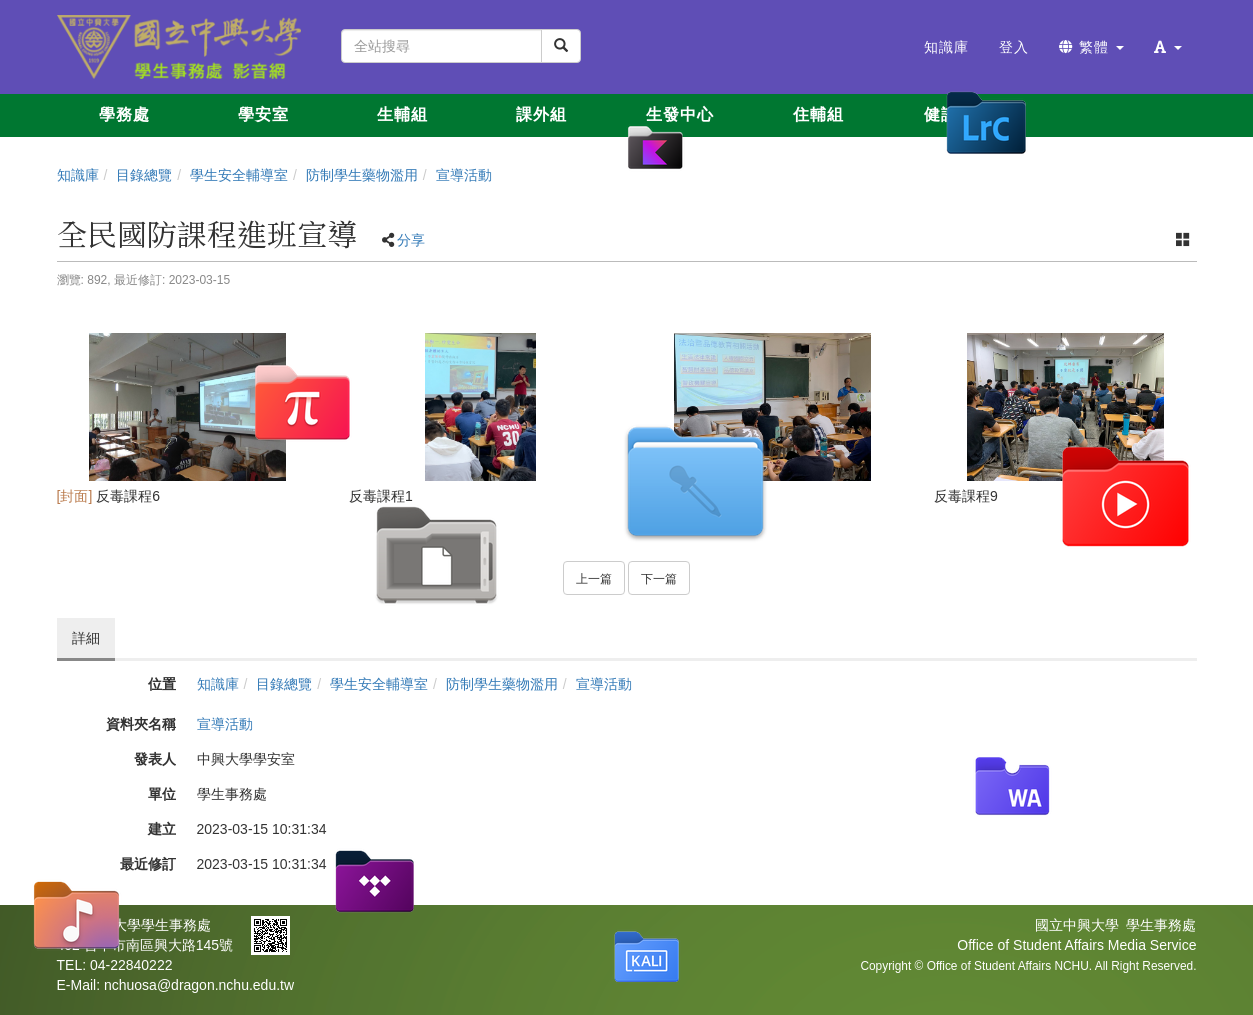  What do you see at coordinates (655, 149) in the screenshot?
I see `open kotlin project folder` at bounding box center [655, 149].